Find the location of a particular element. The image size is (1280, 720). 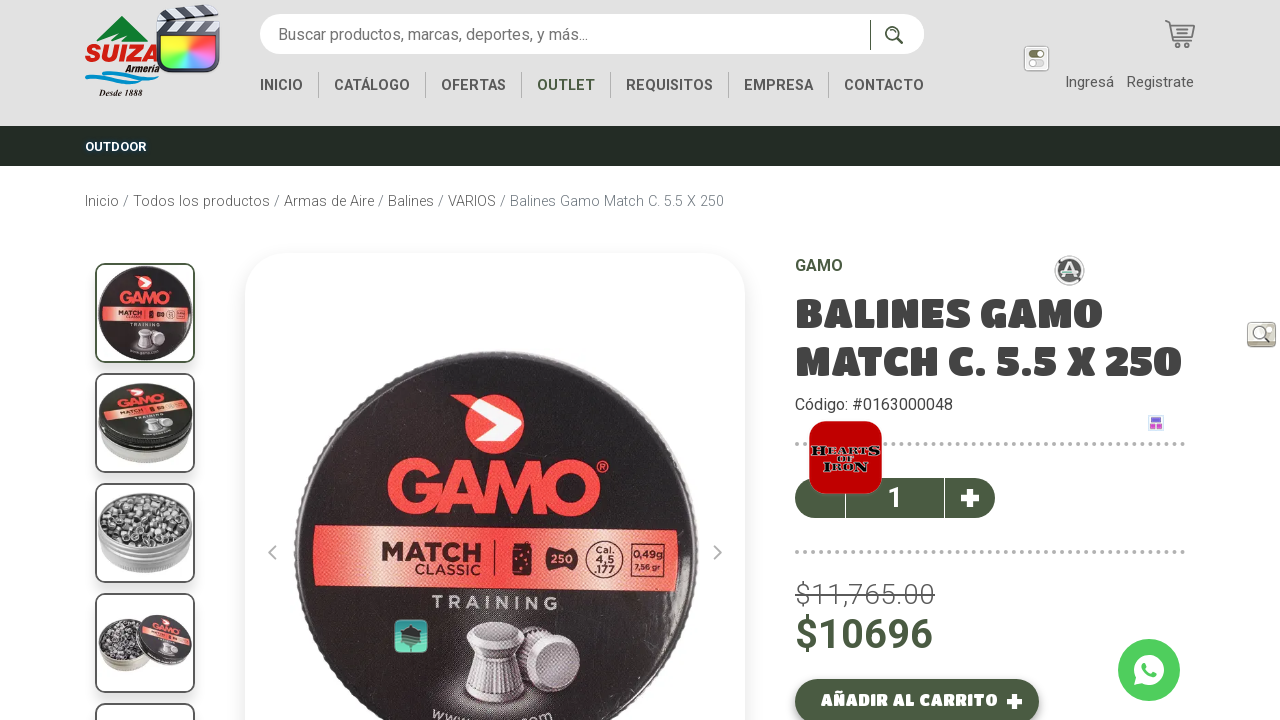

open Final Cut Pro video editing application is located at coordinates (188, 41).